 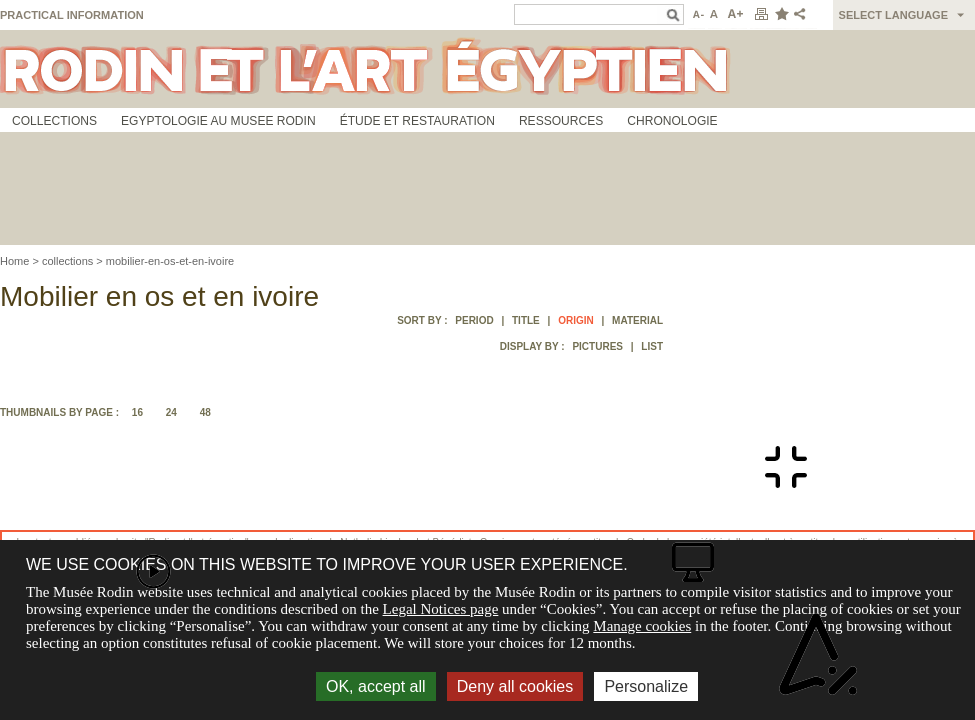 I want to click on view discounted or sale locations nearby, so click(x=816, y=654).